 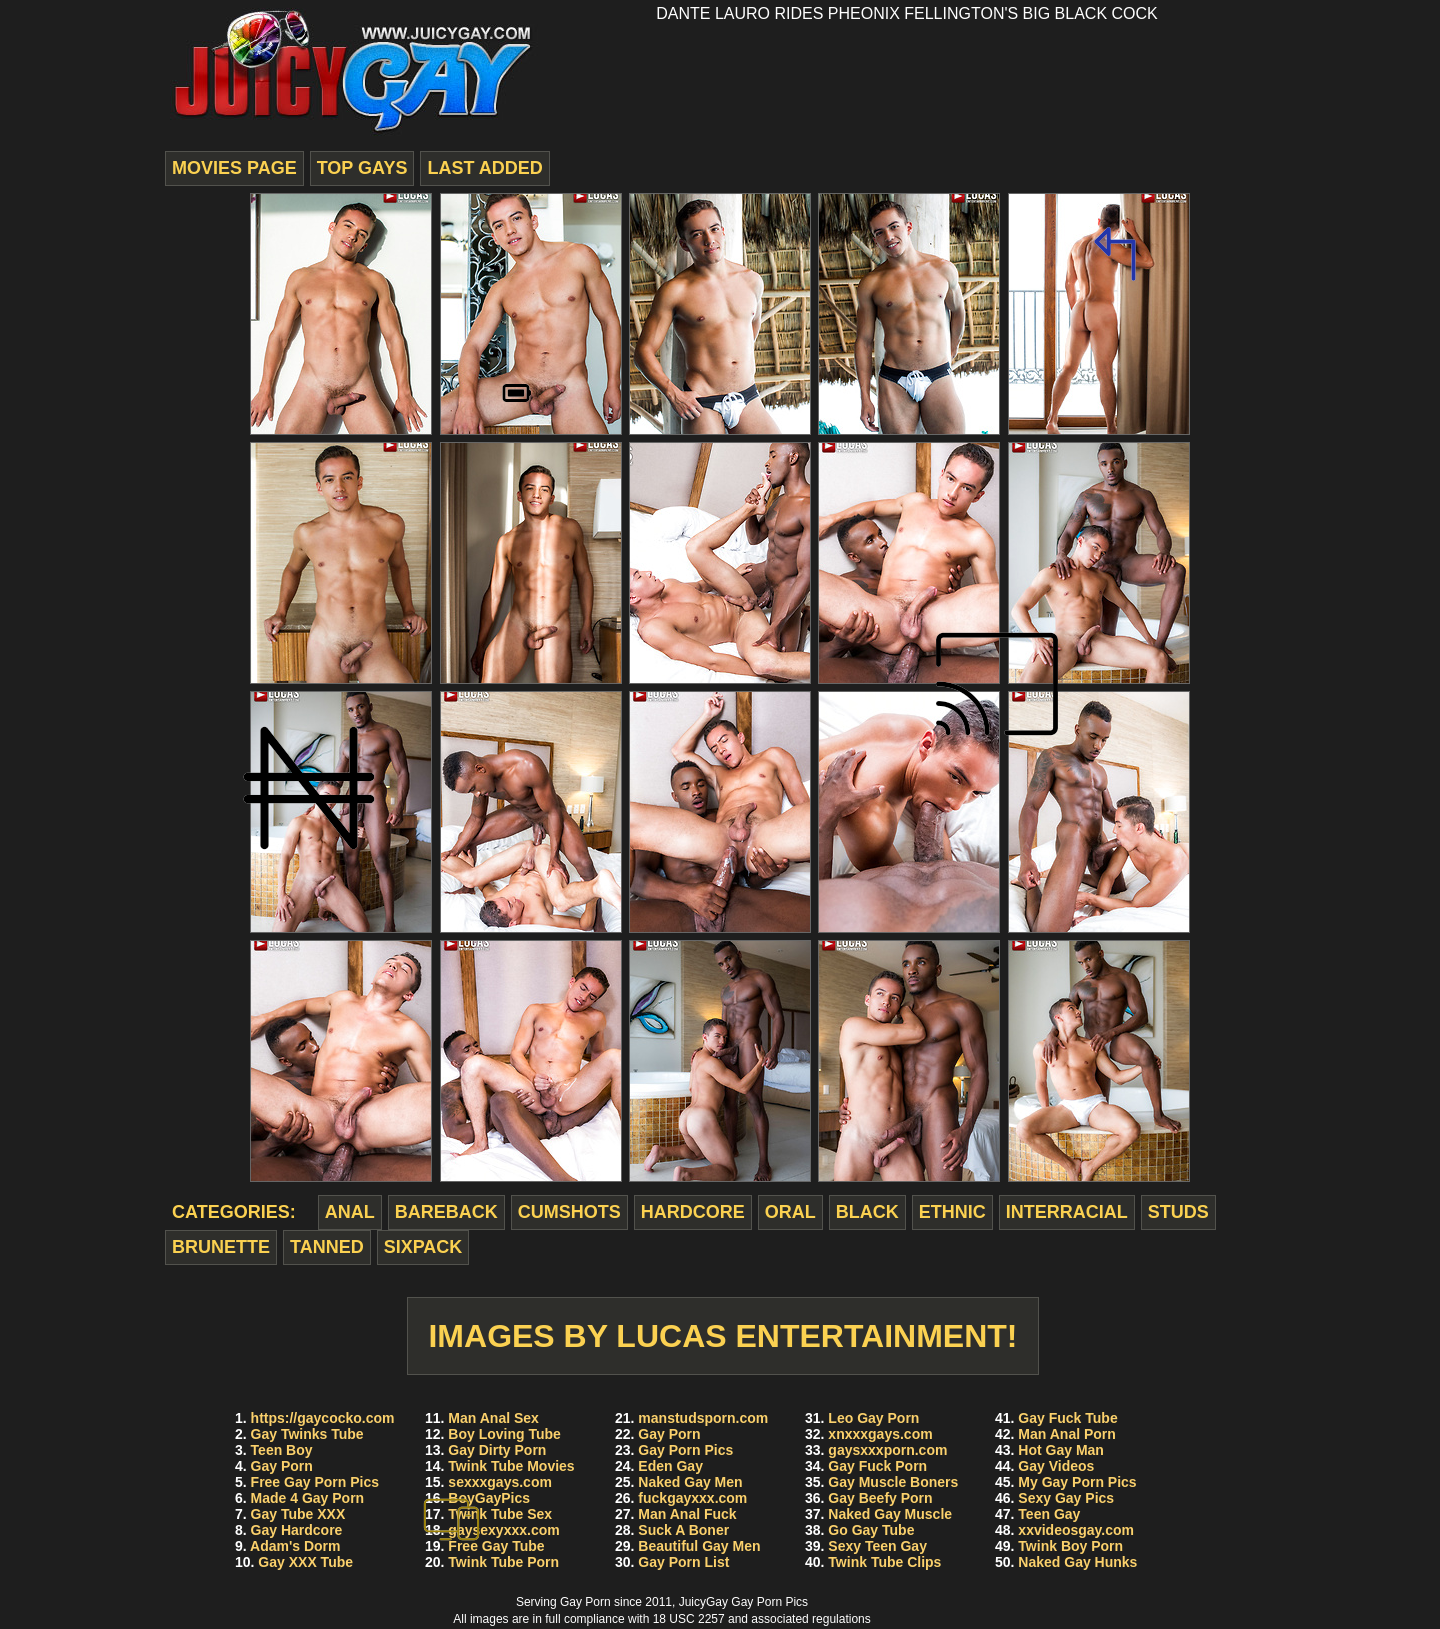 I want to click on go back to previous screen, so click(x=1117, y=254).